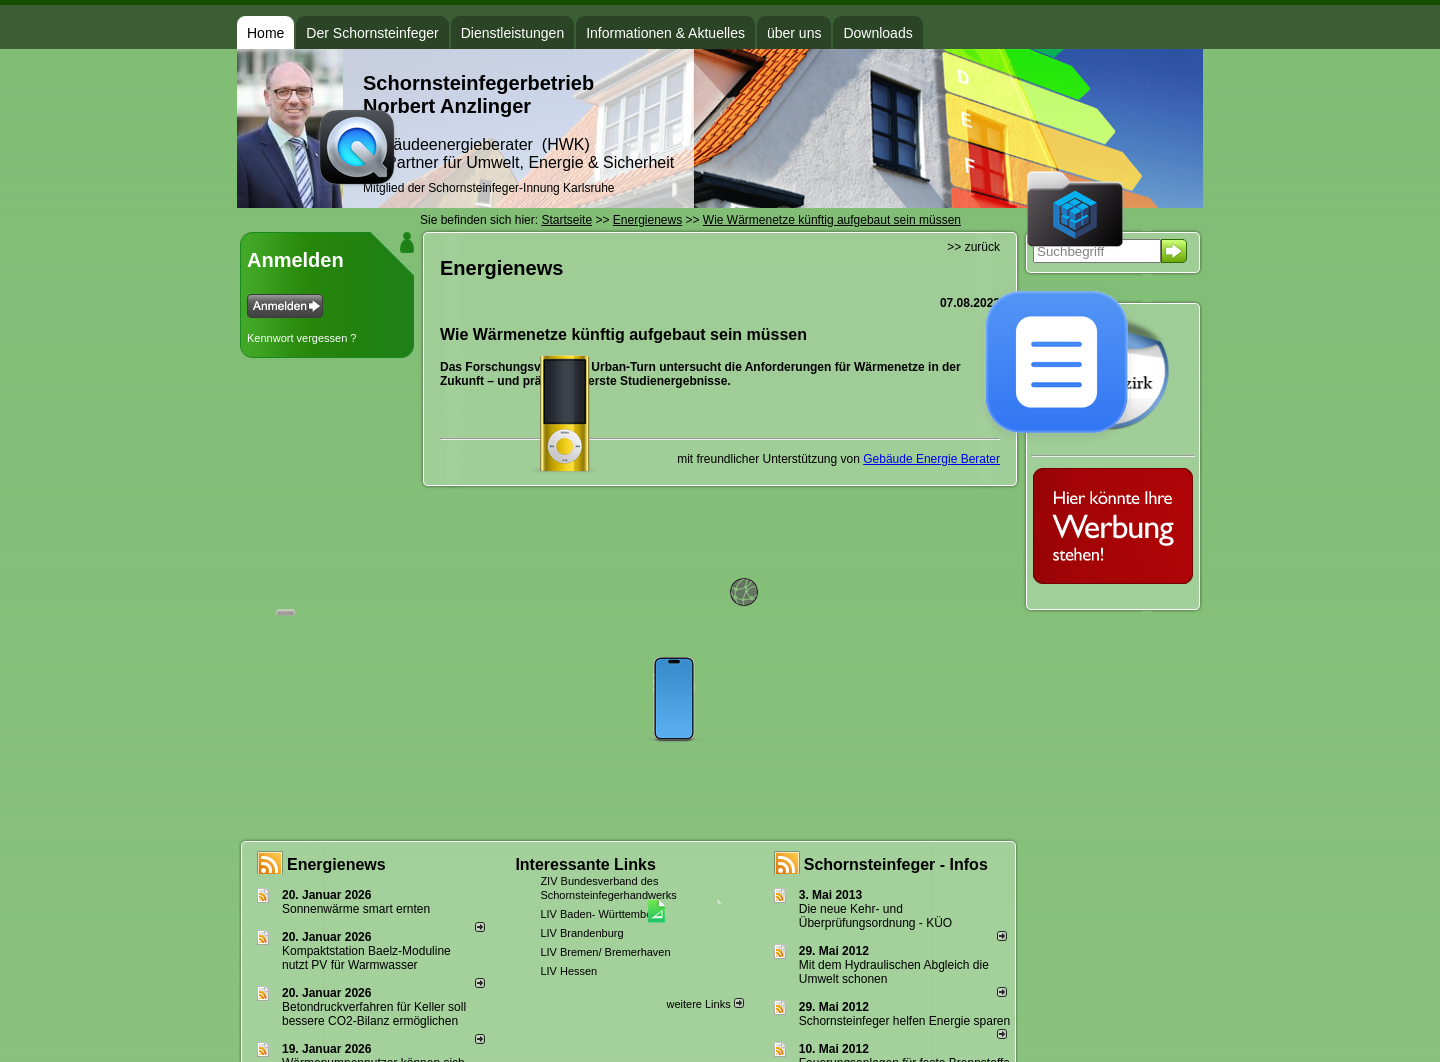  What do you see at coordinates (1056, 364) in the screenshot?
I see `open system actions or shortcuts settings` at bounding box center [1056, 364].